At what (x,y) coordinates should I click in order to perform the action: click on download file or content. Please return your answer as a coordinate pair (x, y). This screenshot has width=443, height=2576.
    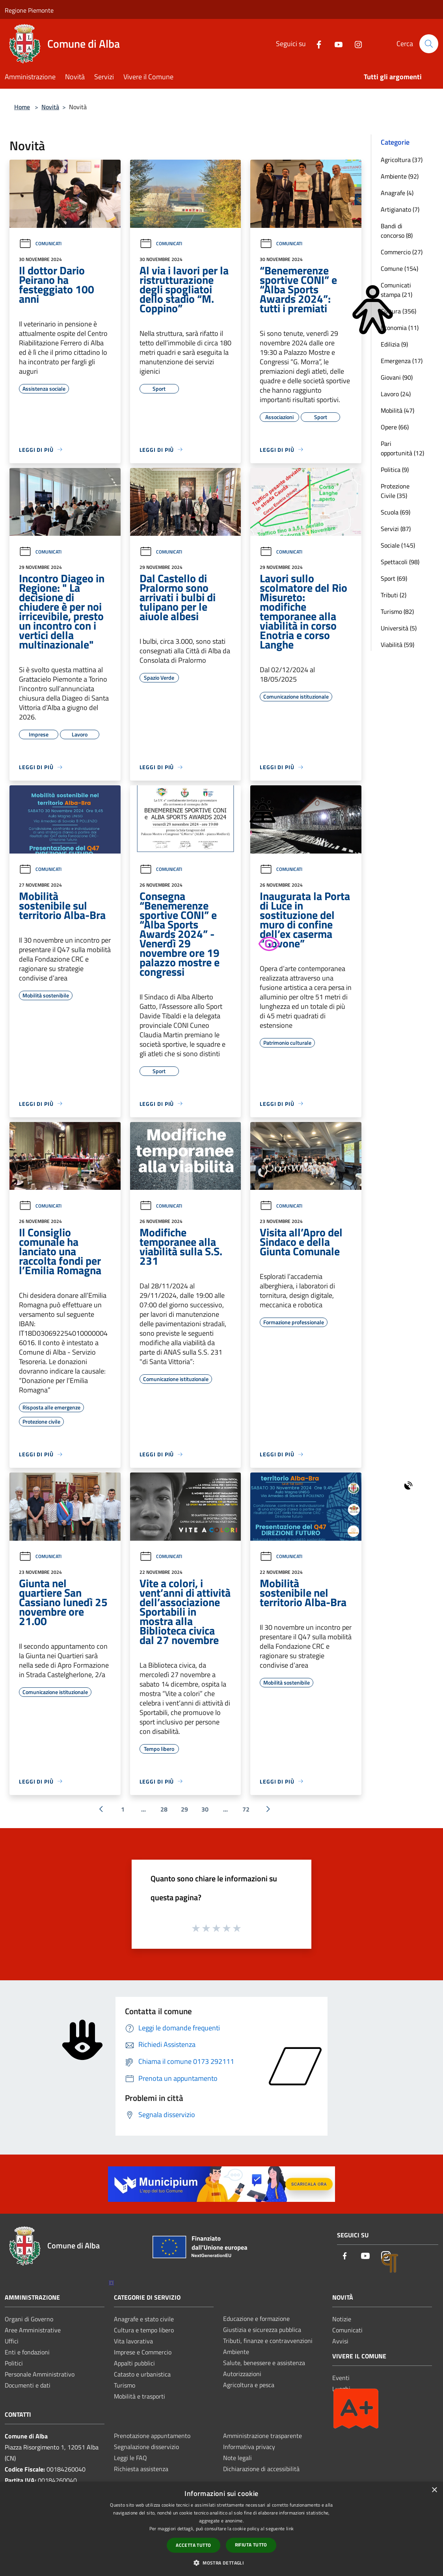
    Looking at the image, I should click on (111, 2283).